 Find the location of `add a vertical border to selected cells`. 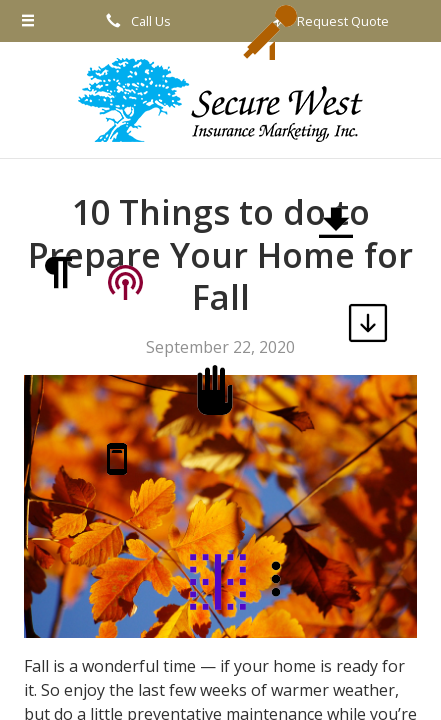

add a vertical border to selected cells is located at coordinates (218, 582).